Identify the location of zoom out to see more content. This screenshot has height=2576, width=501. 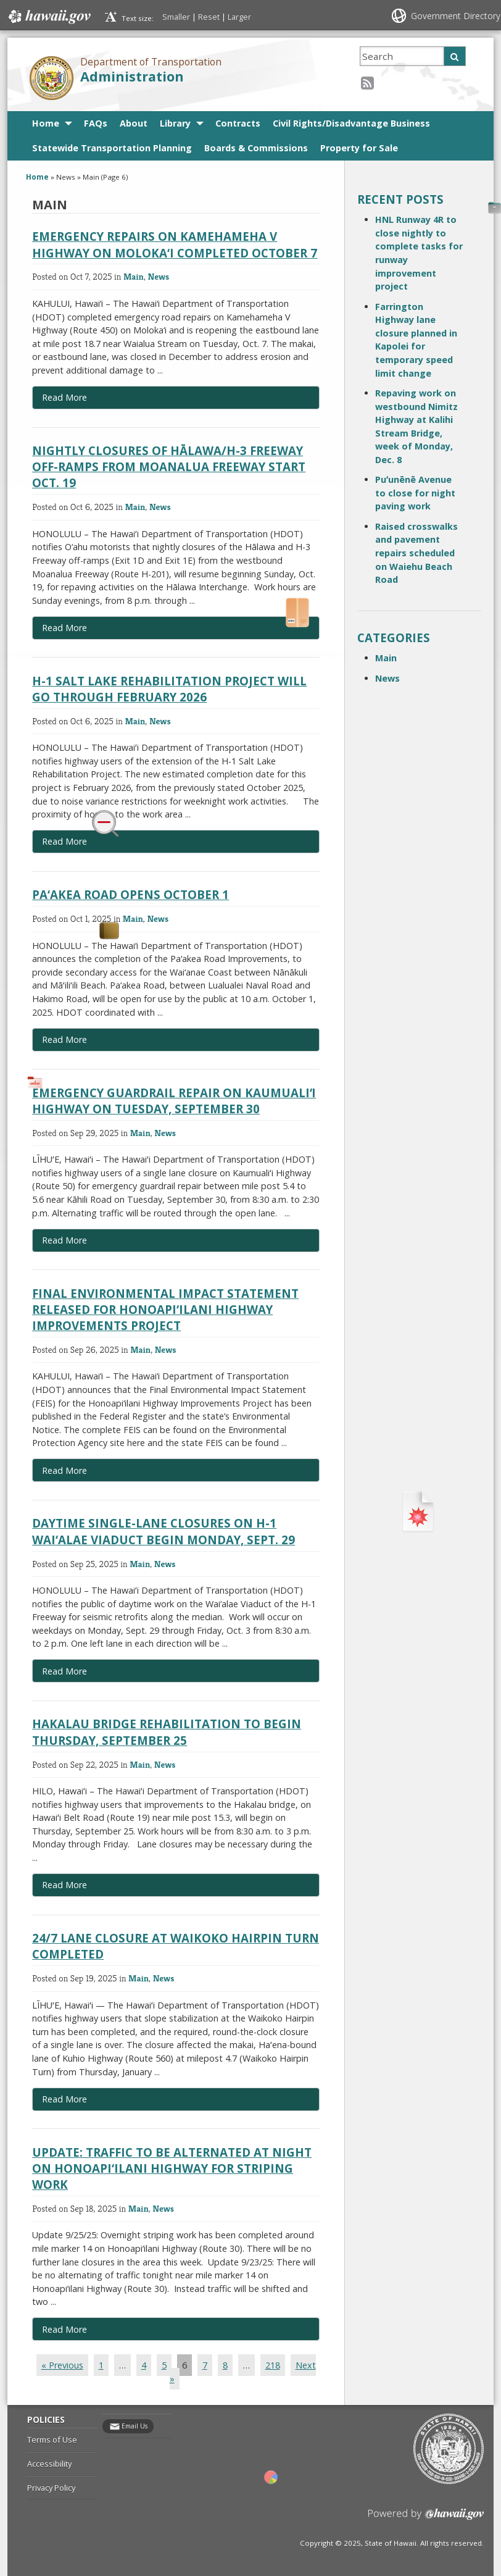
(106, 824).